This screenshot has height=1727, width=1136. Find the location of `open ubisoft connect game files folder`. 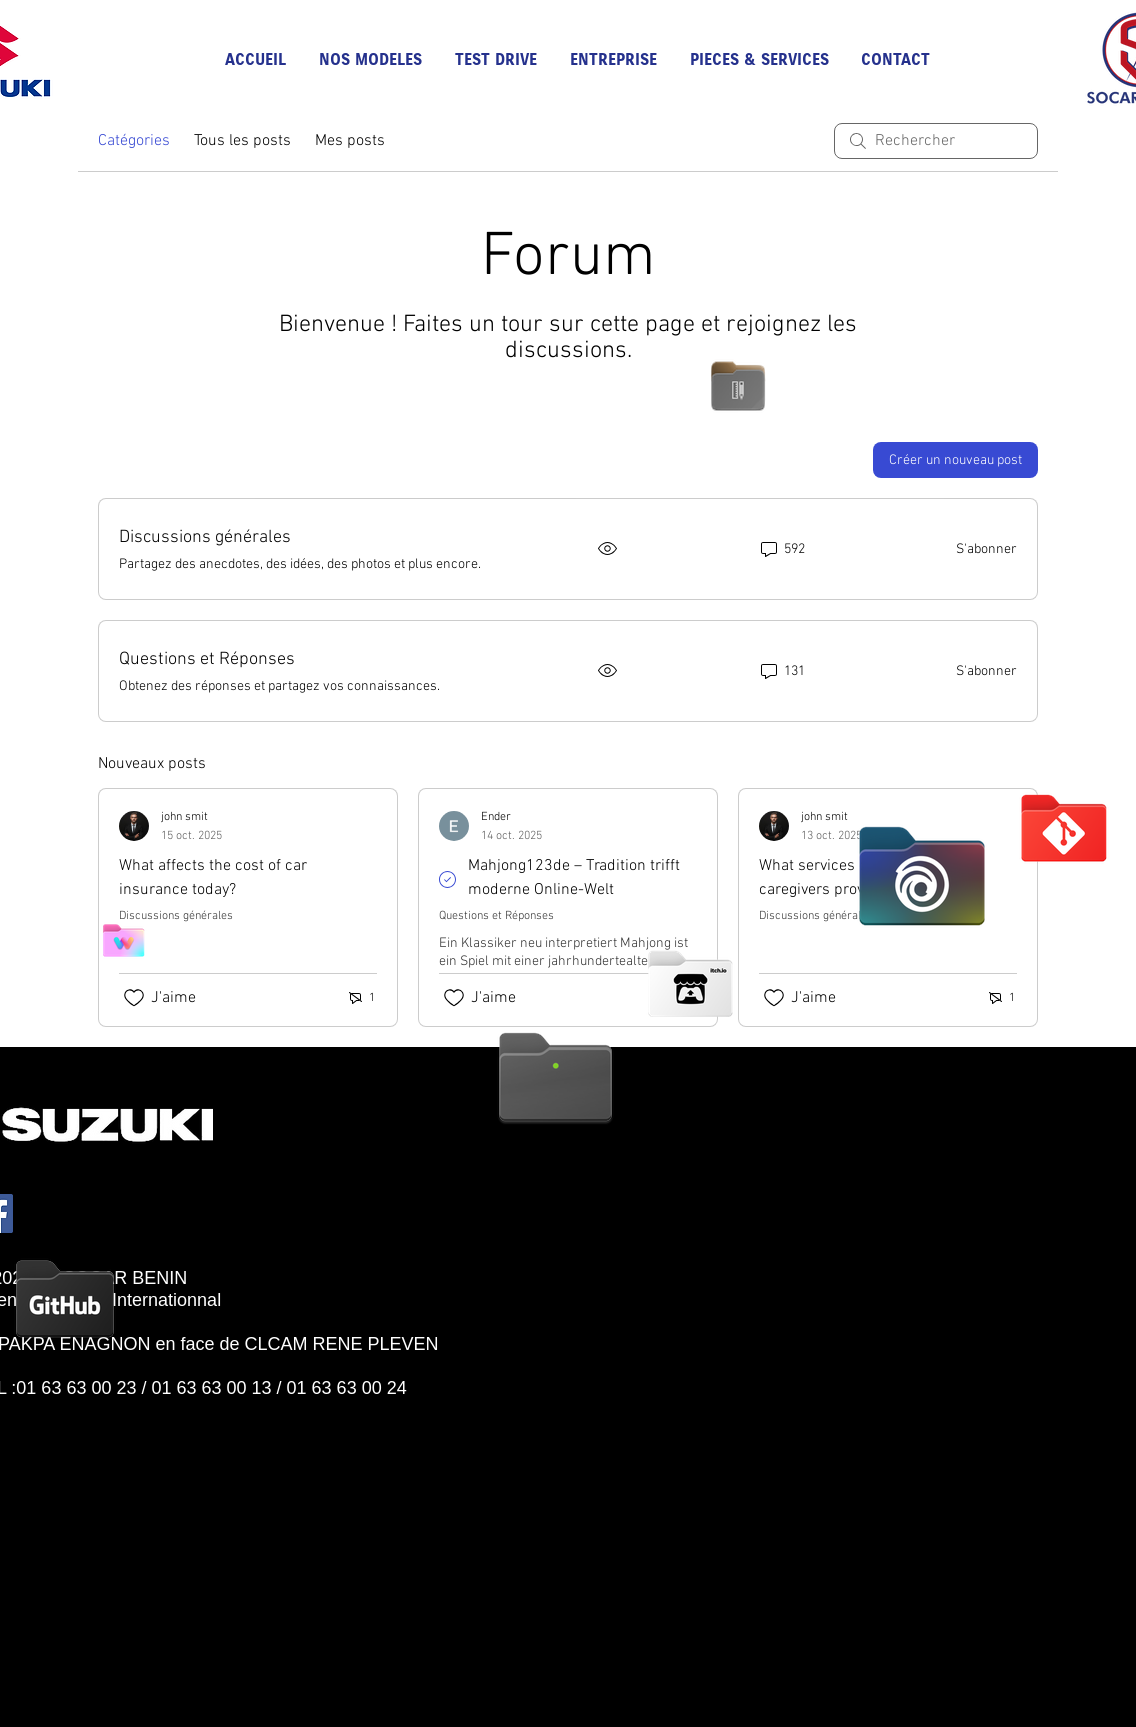

open ubisoft connect game files folder is located at coordinates (921, 879).